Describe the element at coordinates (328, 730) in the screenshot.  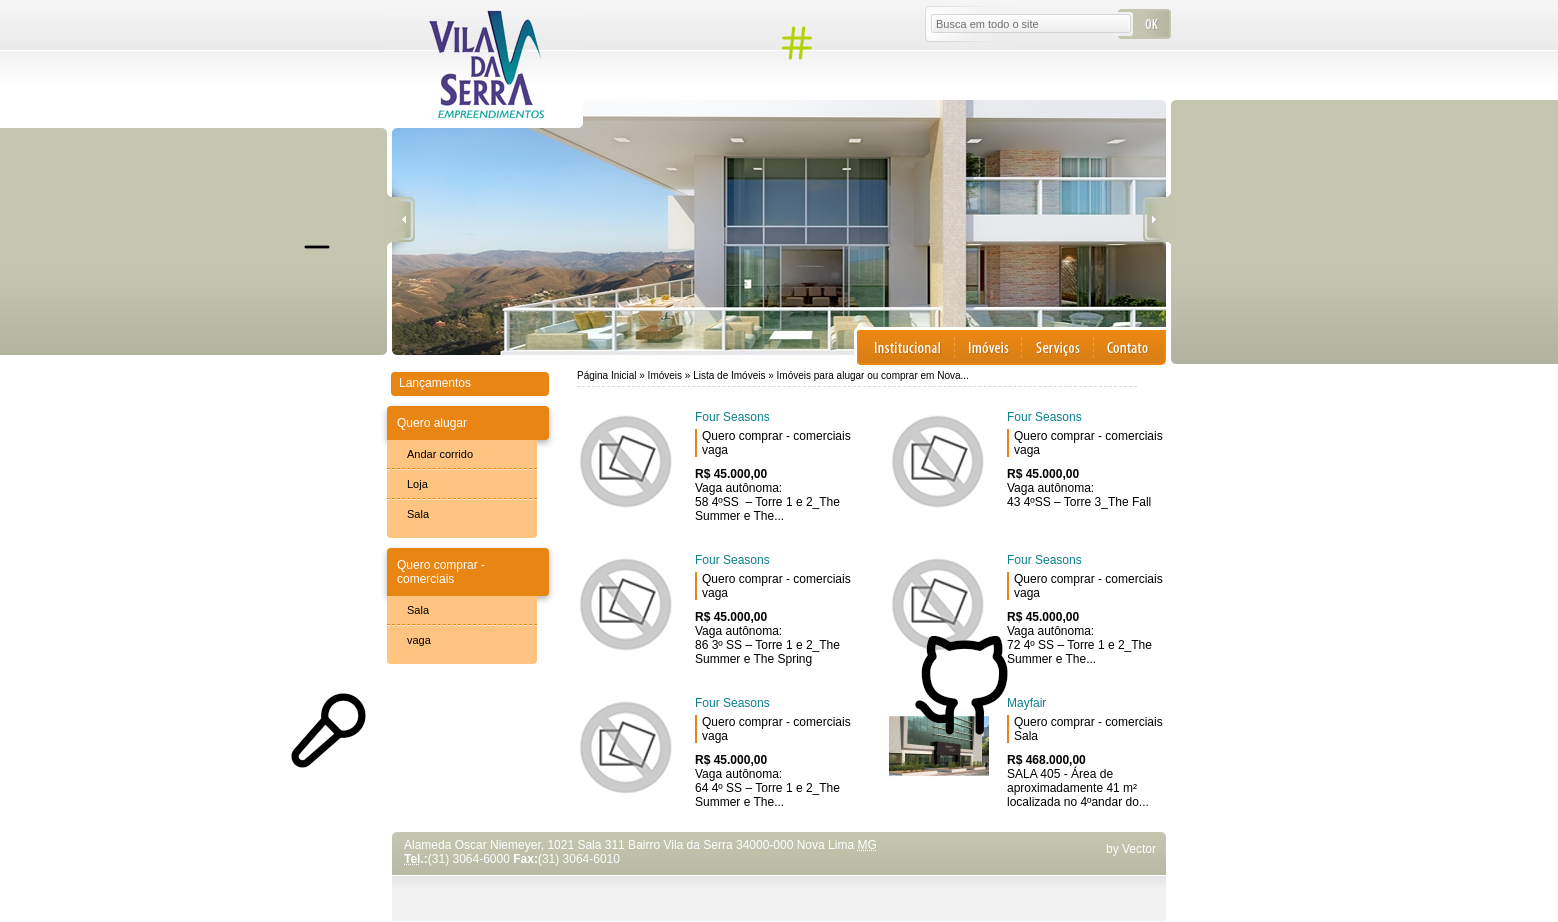
I see `tap to start voice recording` at that location.